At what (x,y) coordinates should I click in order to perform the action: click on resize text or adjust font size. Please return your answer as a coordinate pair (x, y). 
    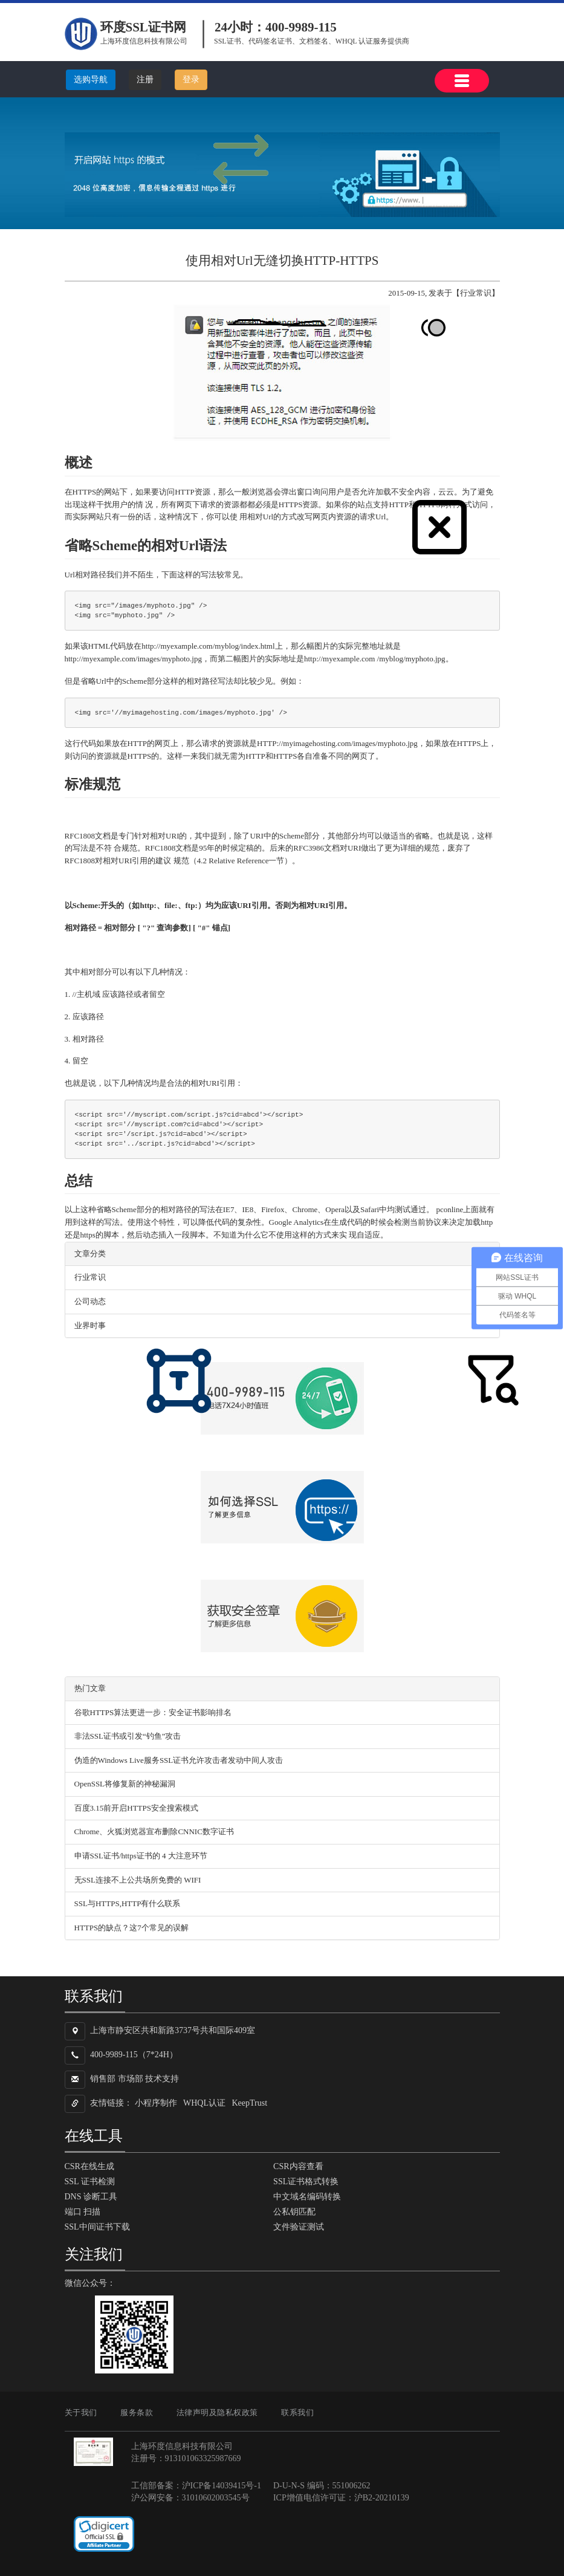
    Looking at the image, I should click on (179, 1381).